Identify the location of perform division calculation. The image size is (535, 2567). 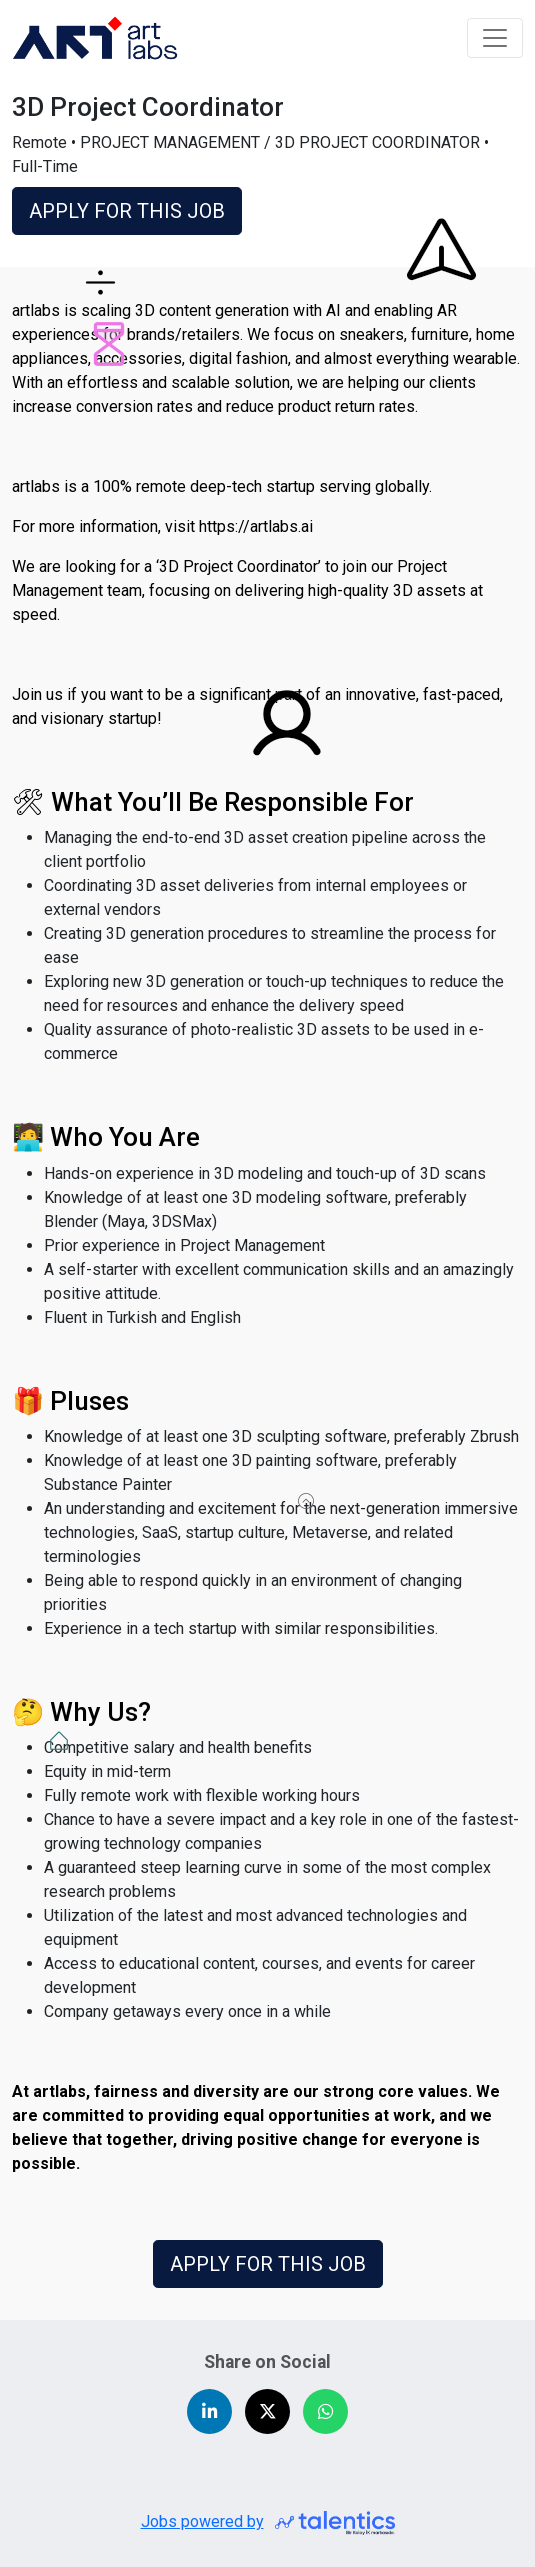
(100, 282).